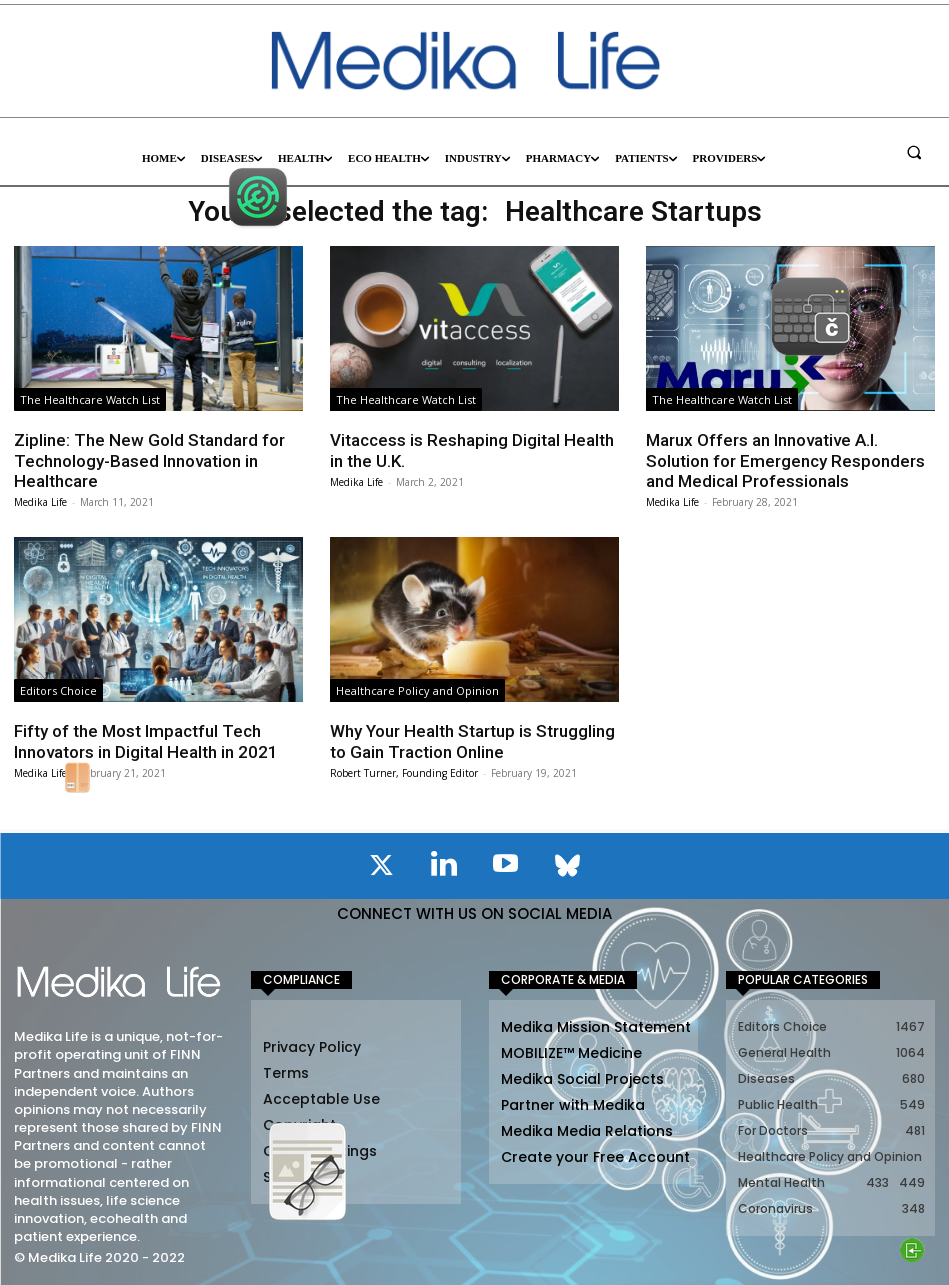  What do you see at coordinates (912, 1250) in the screenshot?
I see `log out of the current session` at bounding box center [912, 1250].